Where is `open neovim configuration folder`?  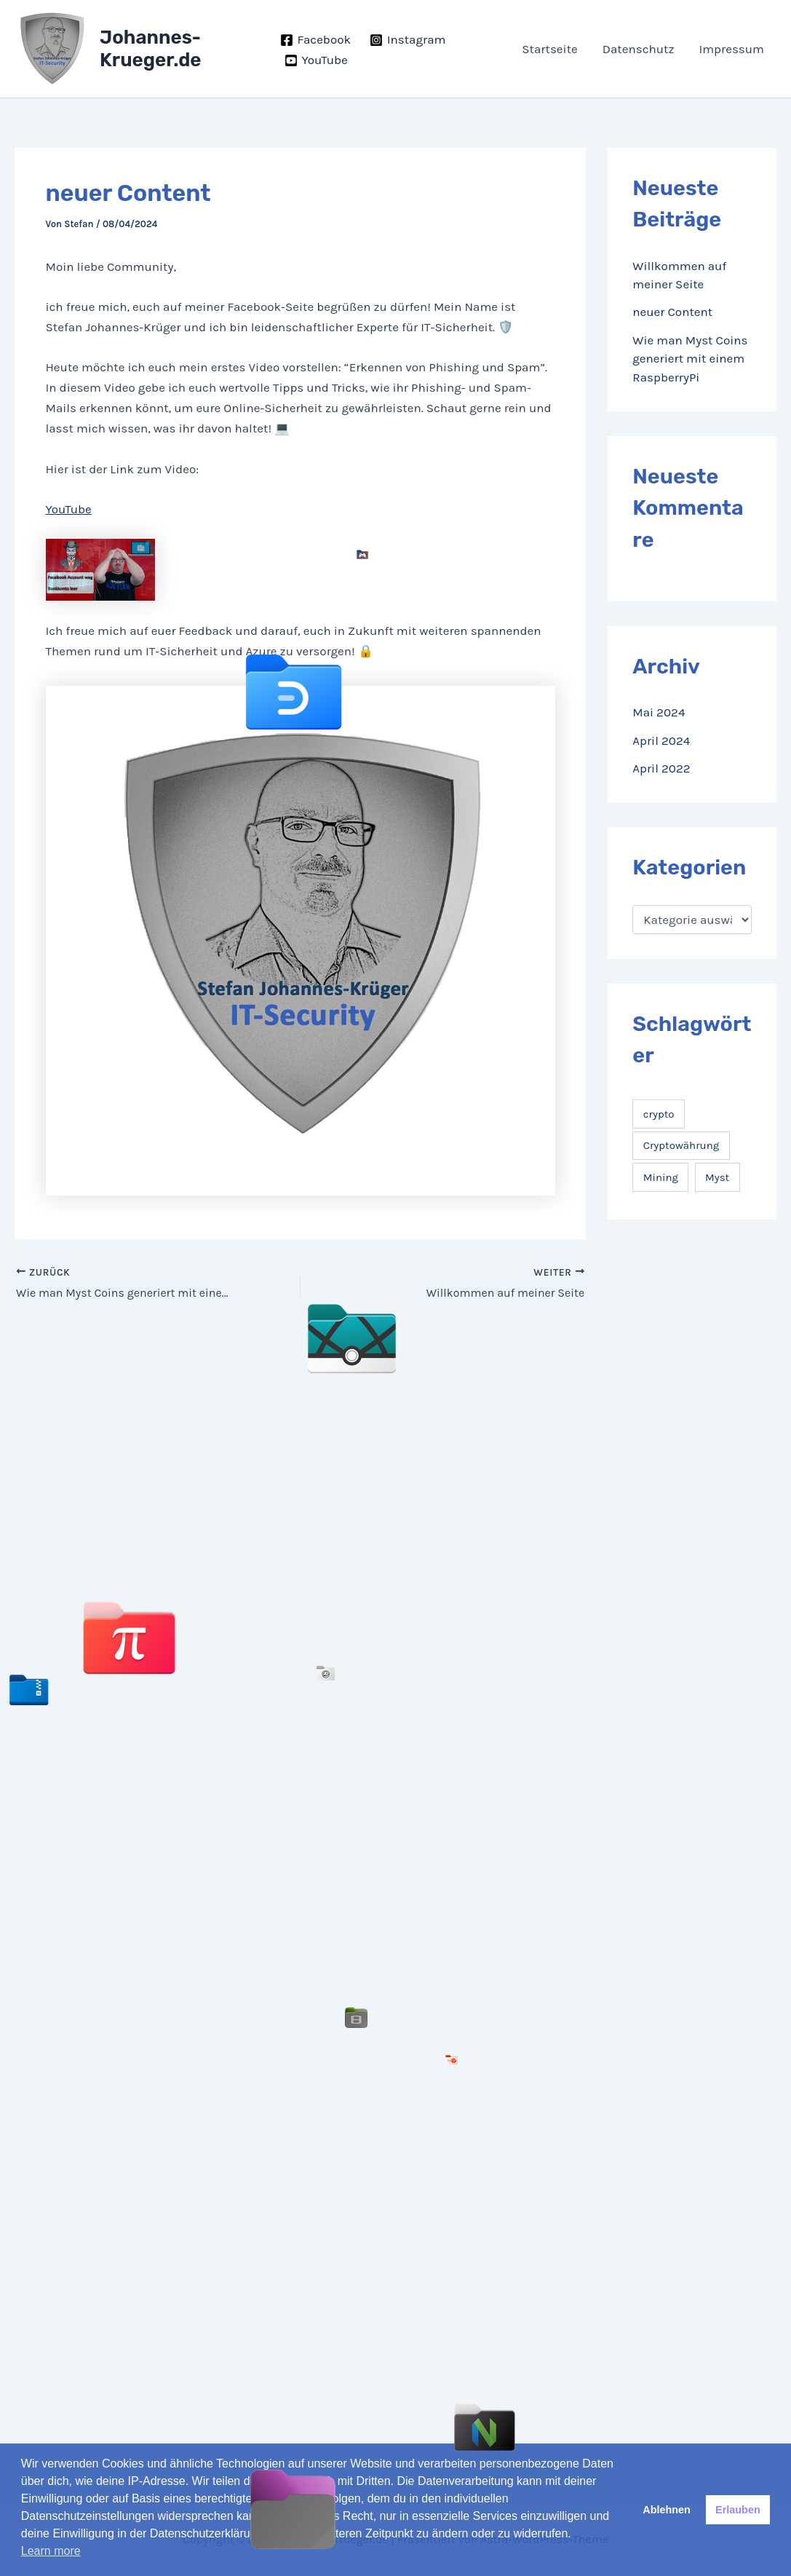 open neovim configuration folder is located at coordinates (484, 2428).